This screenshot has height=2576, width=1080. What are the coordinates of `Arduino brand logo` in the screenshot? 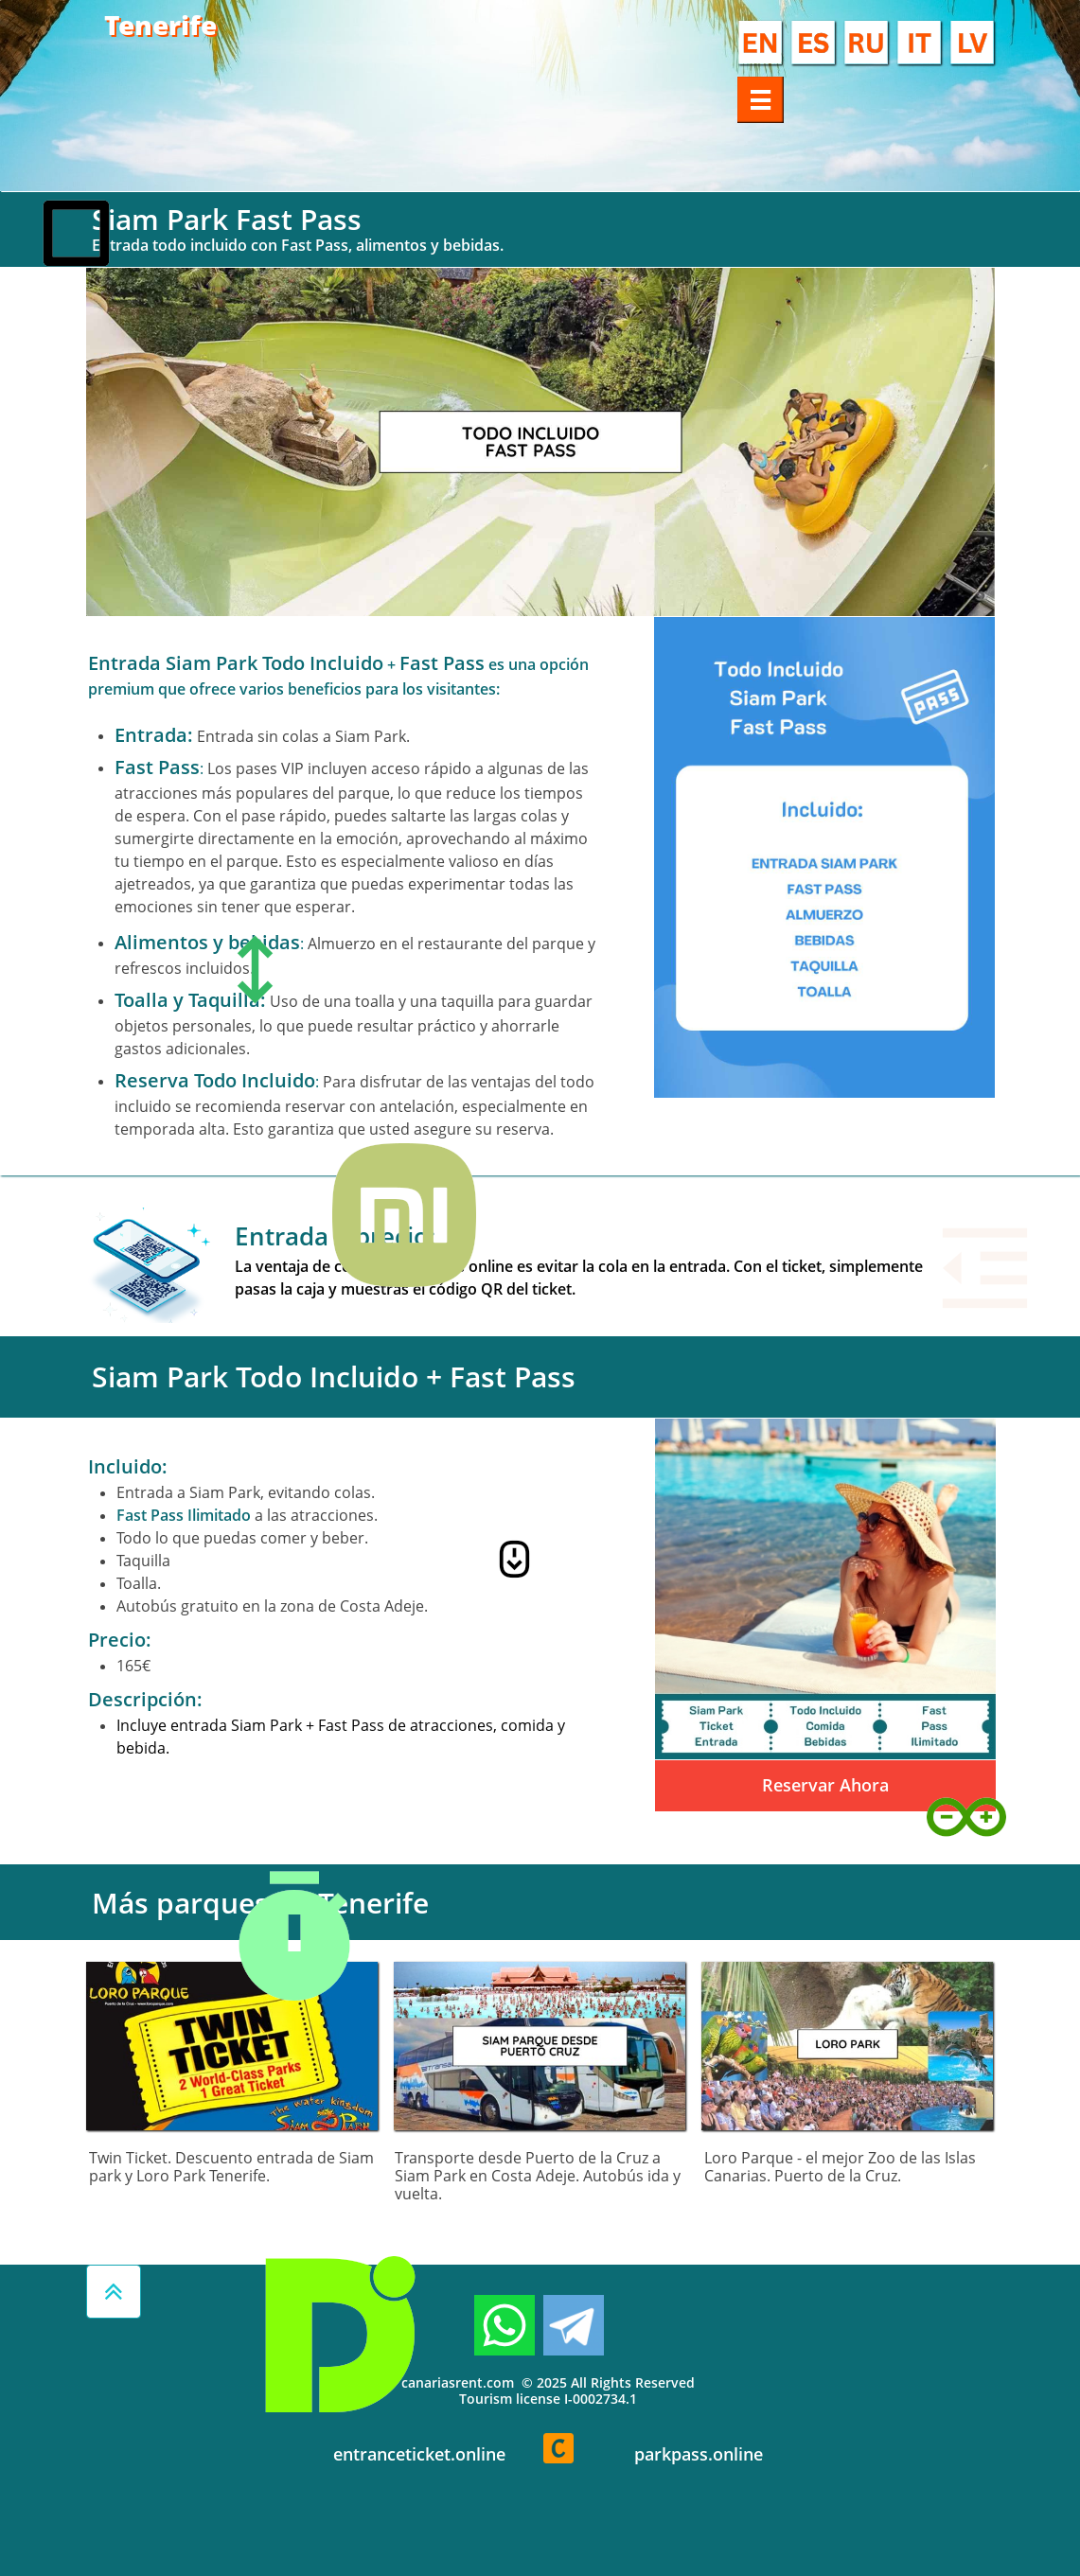 It's located at (966, 1817).